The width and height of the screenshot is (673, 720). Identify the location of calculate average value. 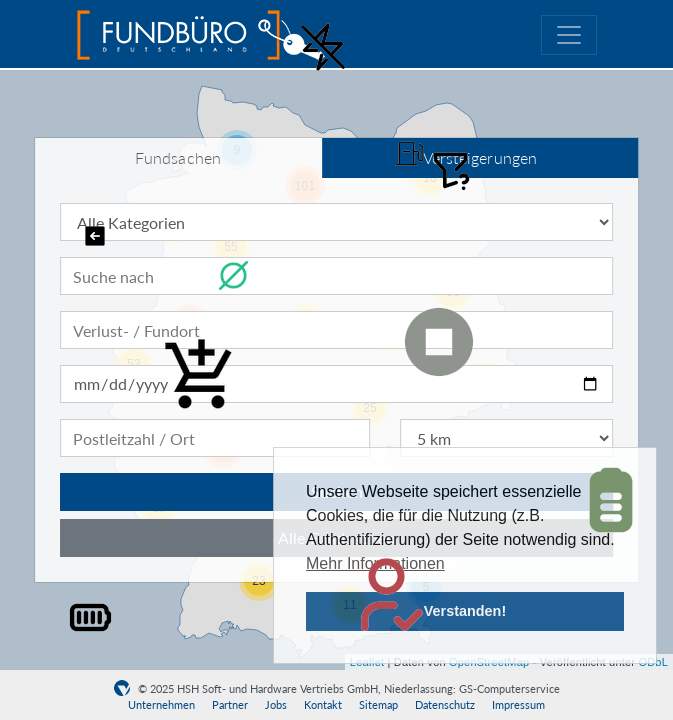
(233, 275).